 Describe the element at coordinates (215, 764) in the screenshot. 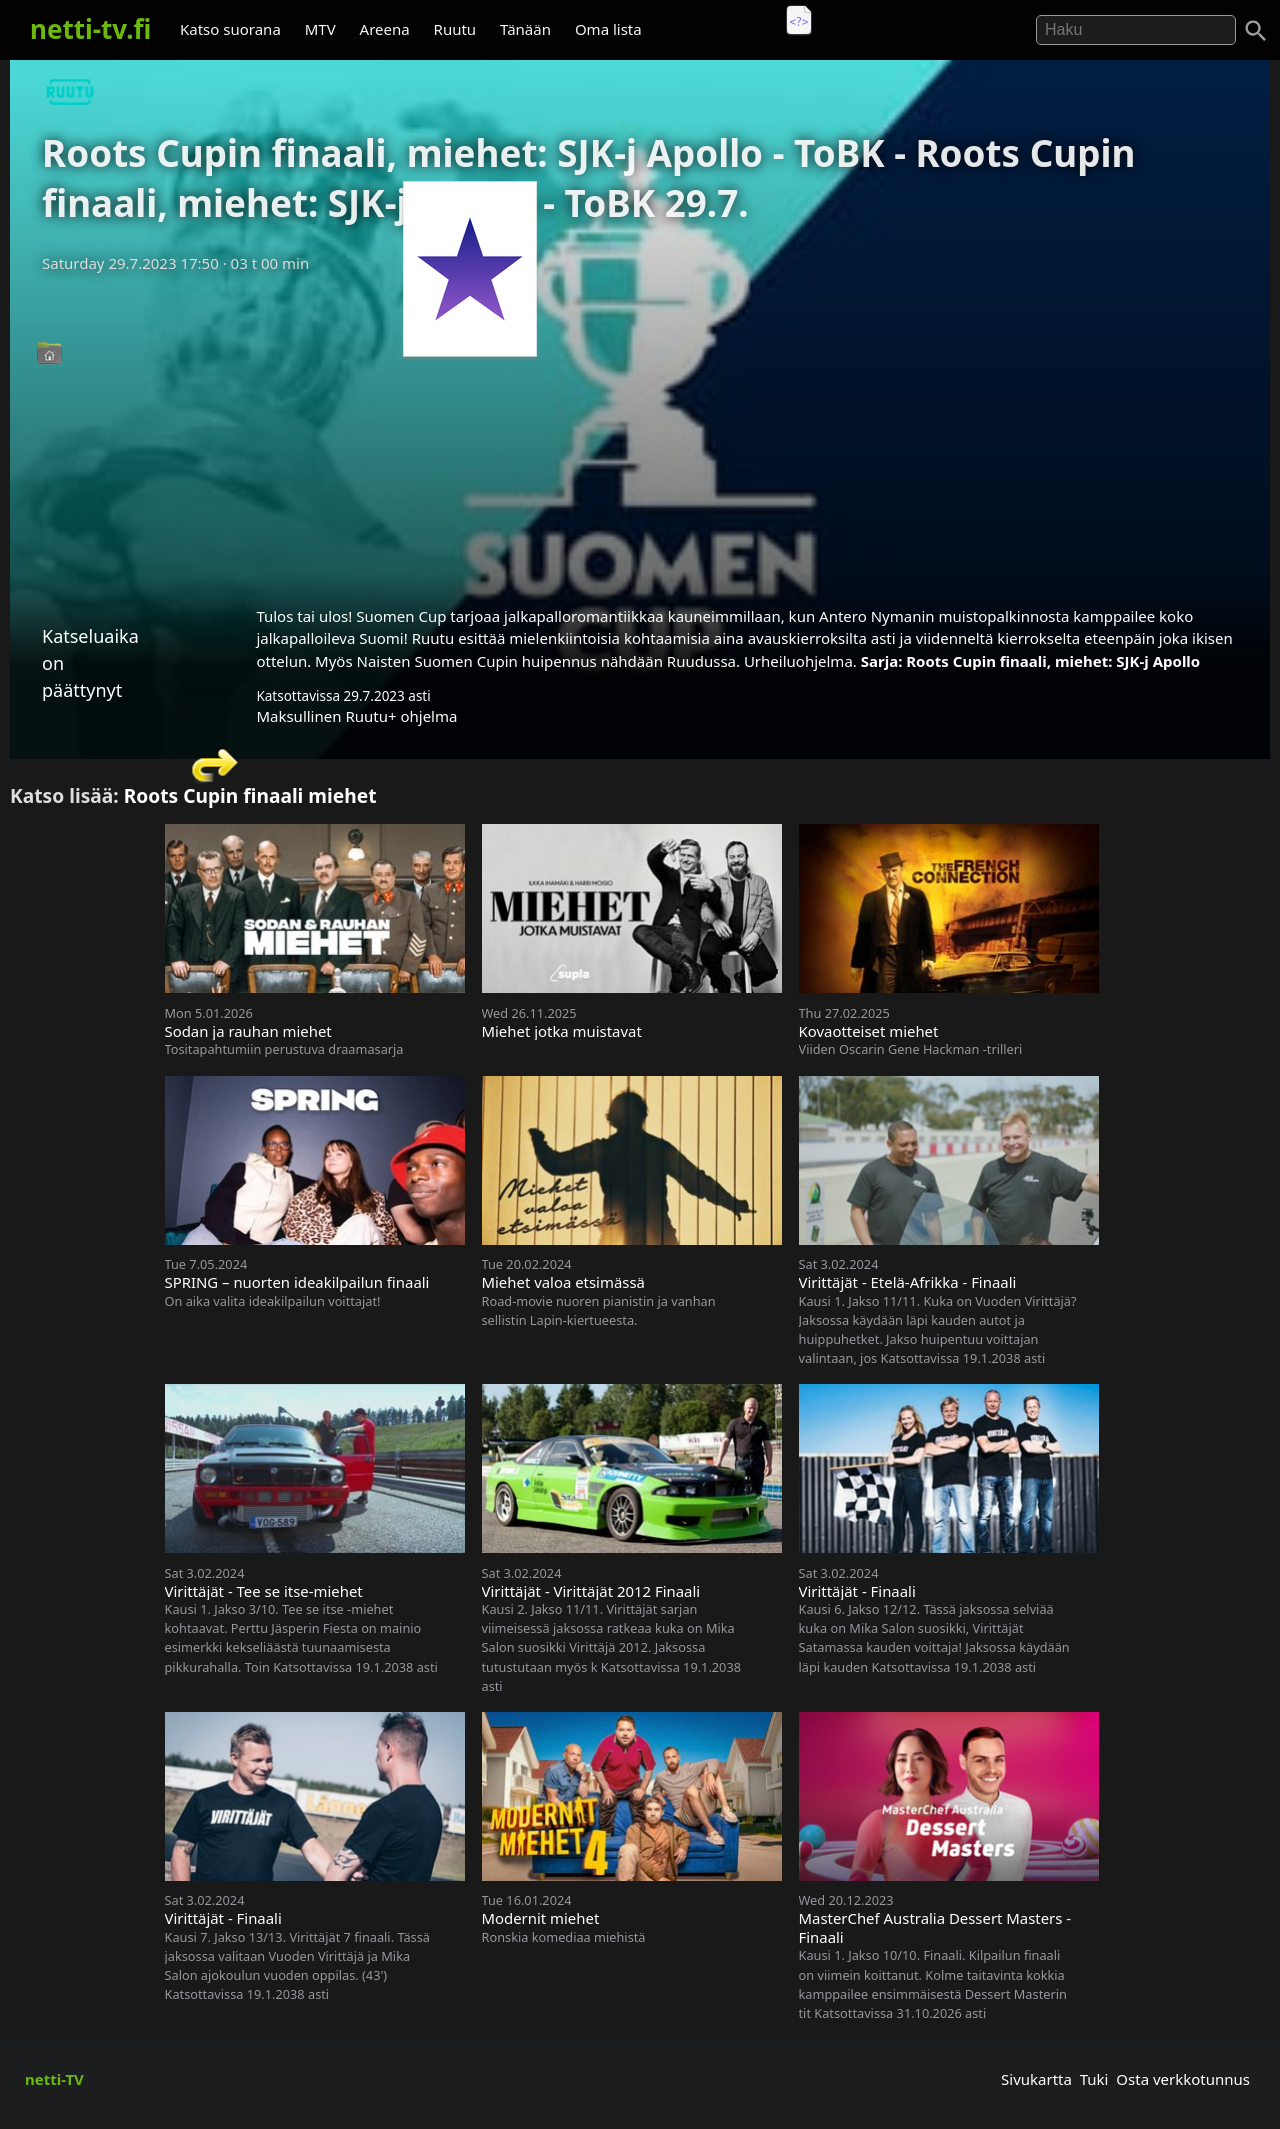

I see `redo last undone action` at that location.